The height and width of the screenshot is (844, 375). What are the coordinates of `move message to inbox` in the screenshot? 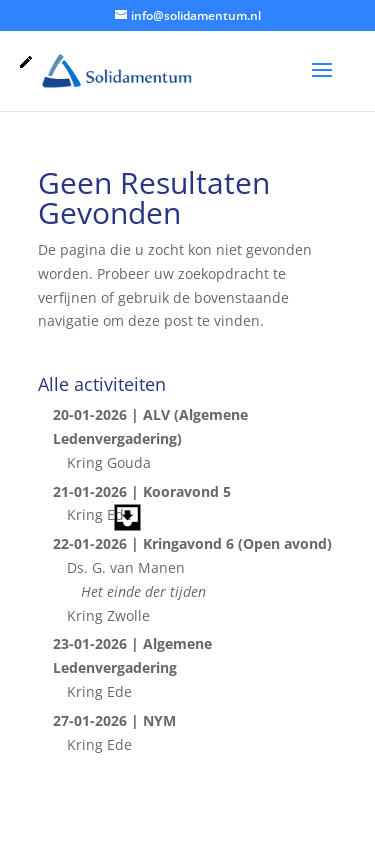 It's located at (127, 517).